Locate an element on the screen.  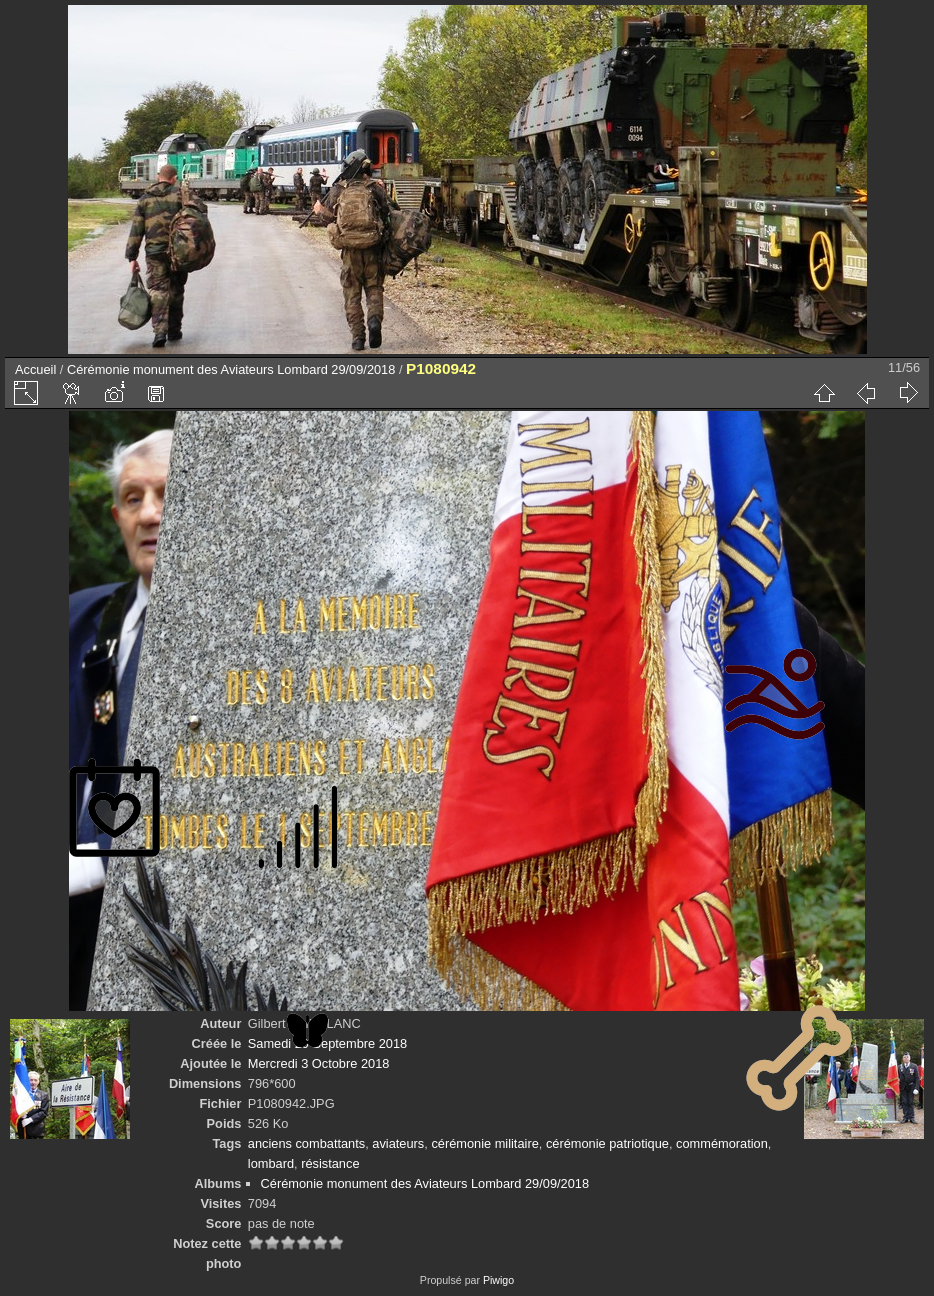
indicates swimming pool or aquatic facilities nearby is located at coordinates (775, 694).